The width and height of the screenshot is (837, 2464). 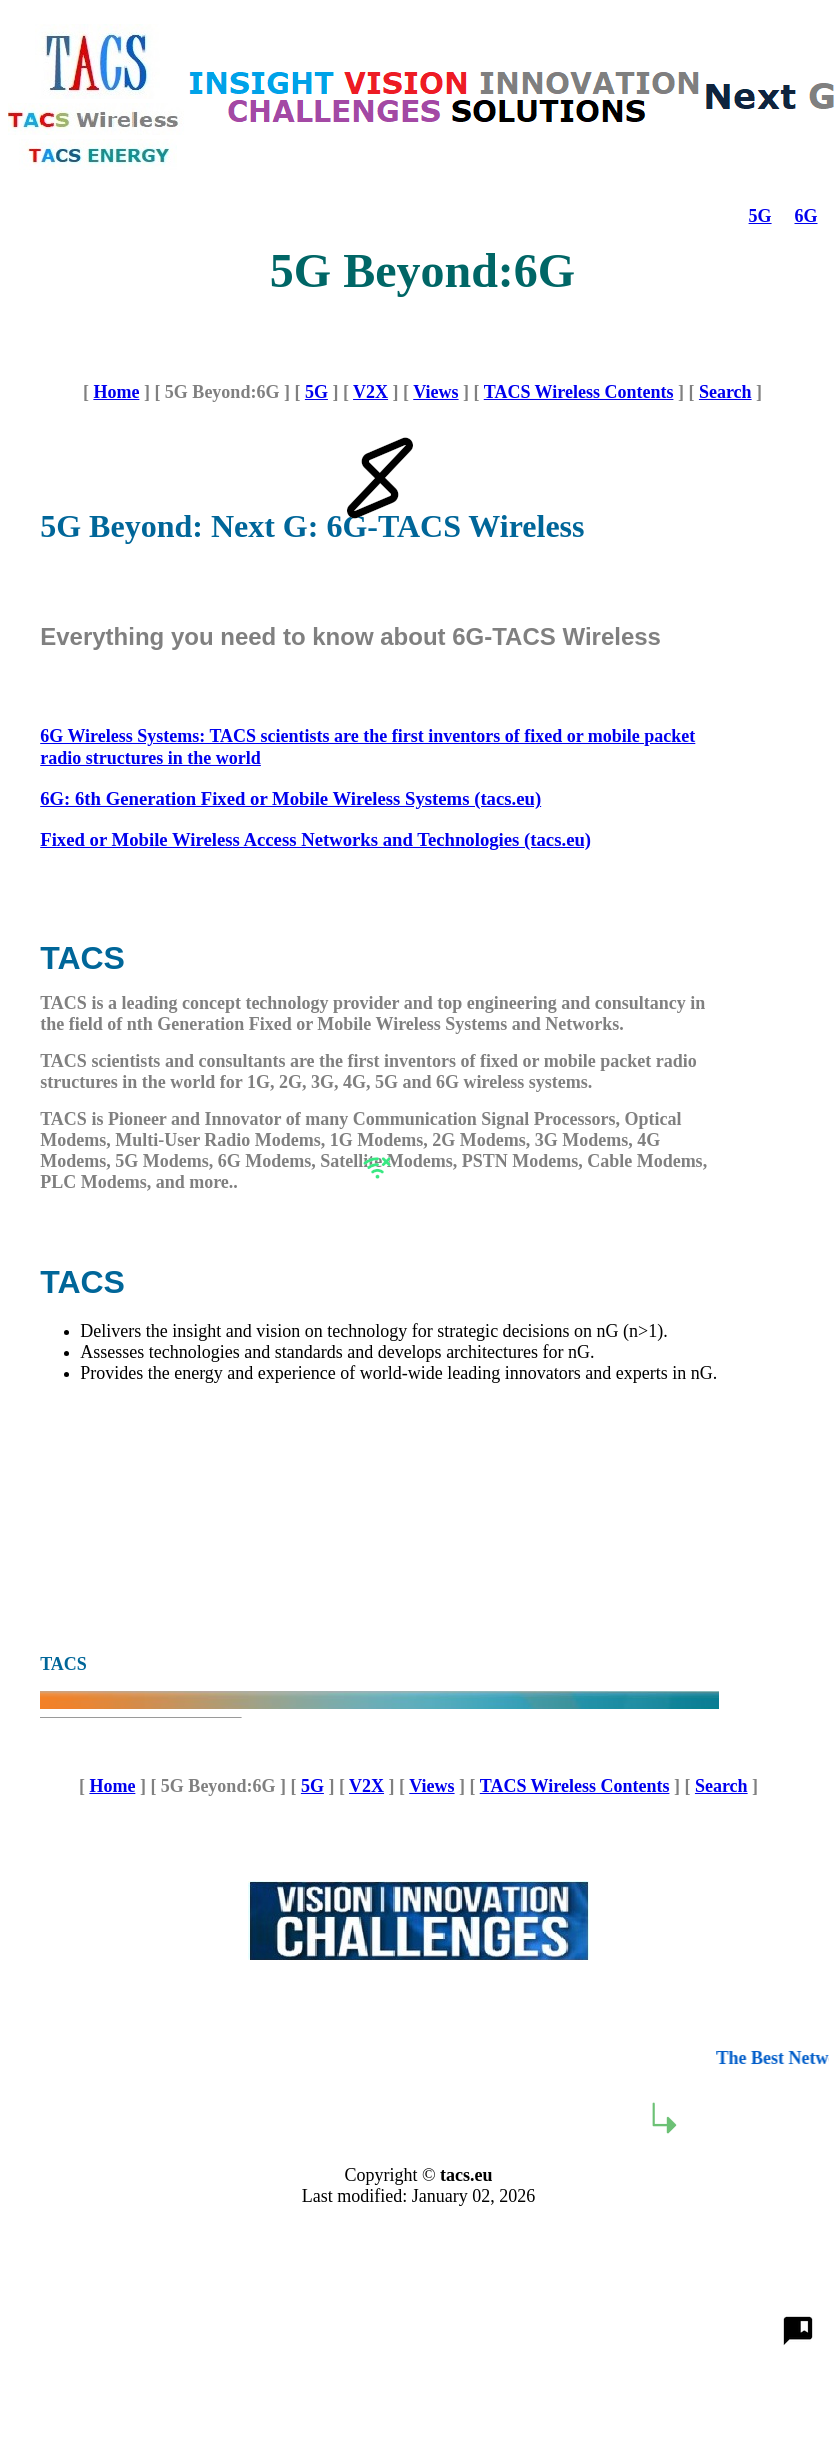 I want to click on no wifi connection available, so click(x=377, y=1167).